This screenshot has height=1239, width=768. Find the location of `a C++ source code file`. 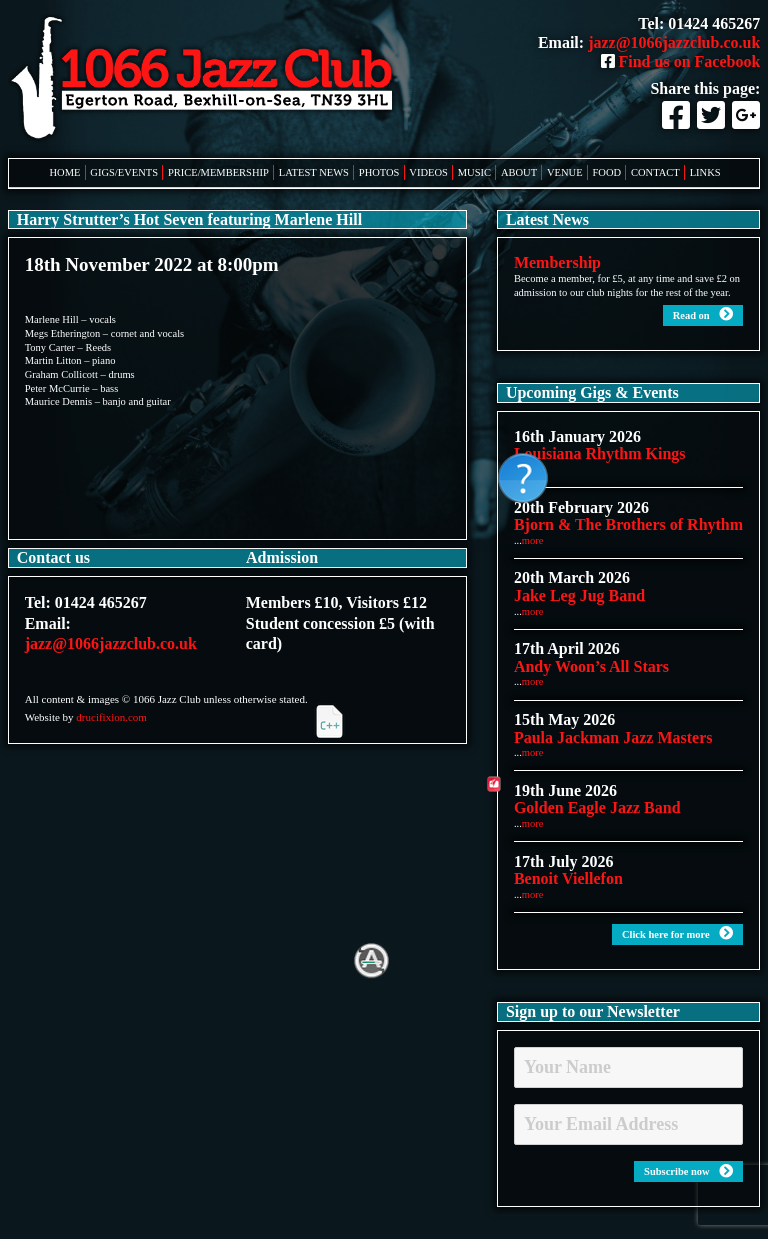

a C++ source code file is located at coordinates (329, 721).